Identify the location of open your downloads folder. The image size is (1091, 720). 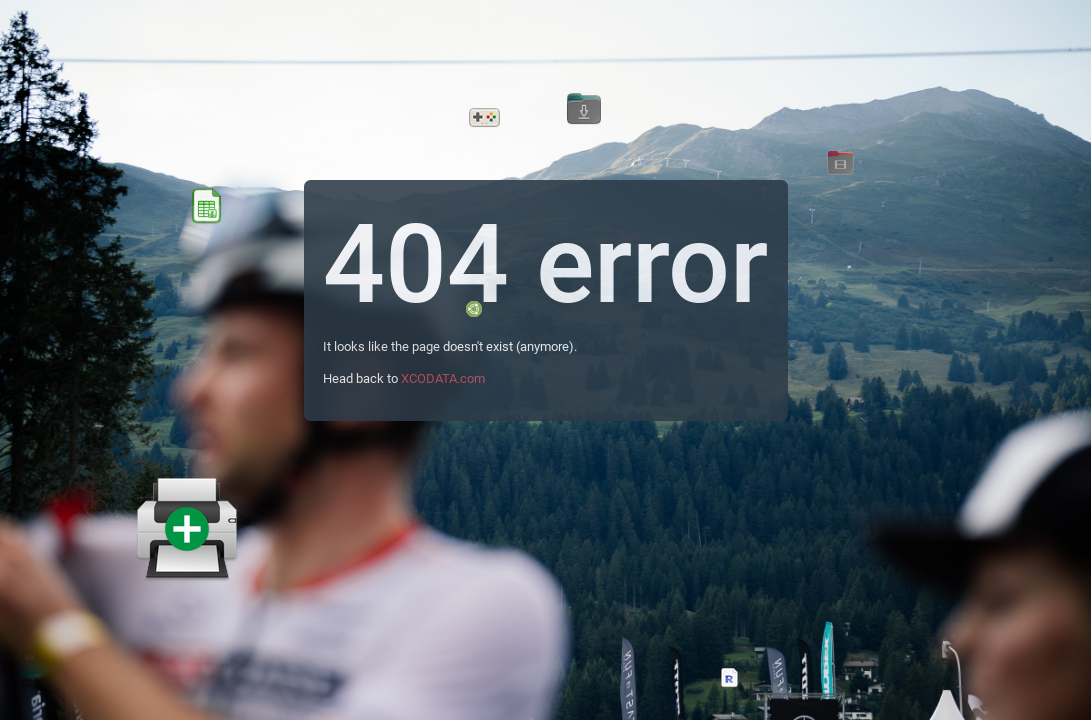
(584, 108).